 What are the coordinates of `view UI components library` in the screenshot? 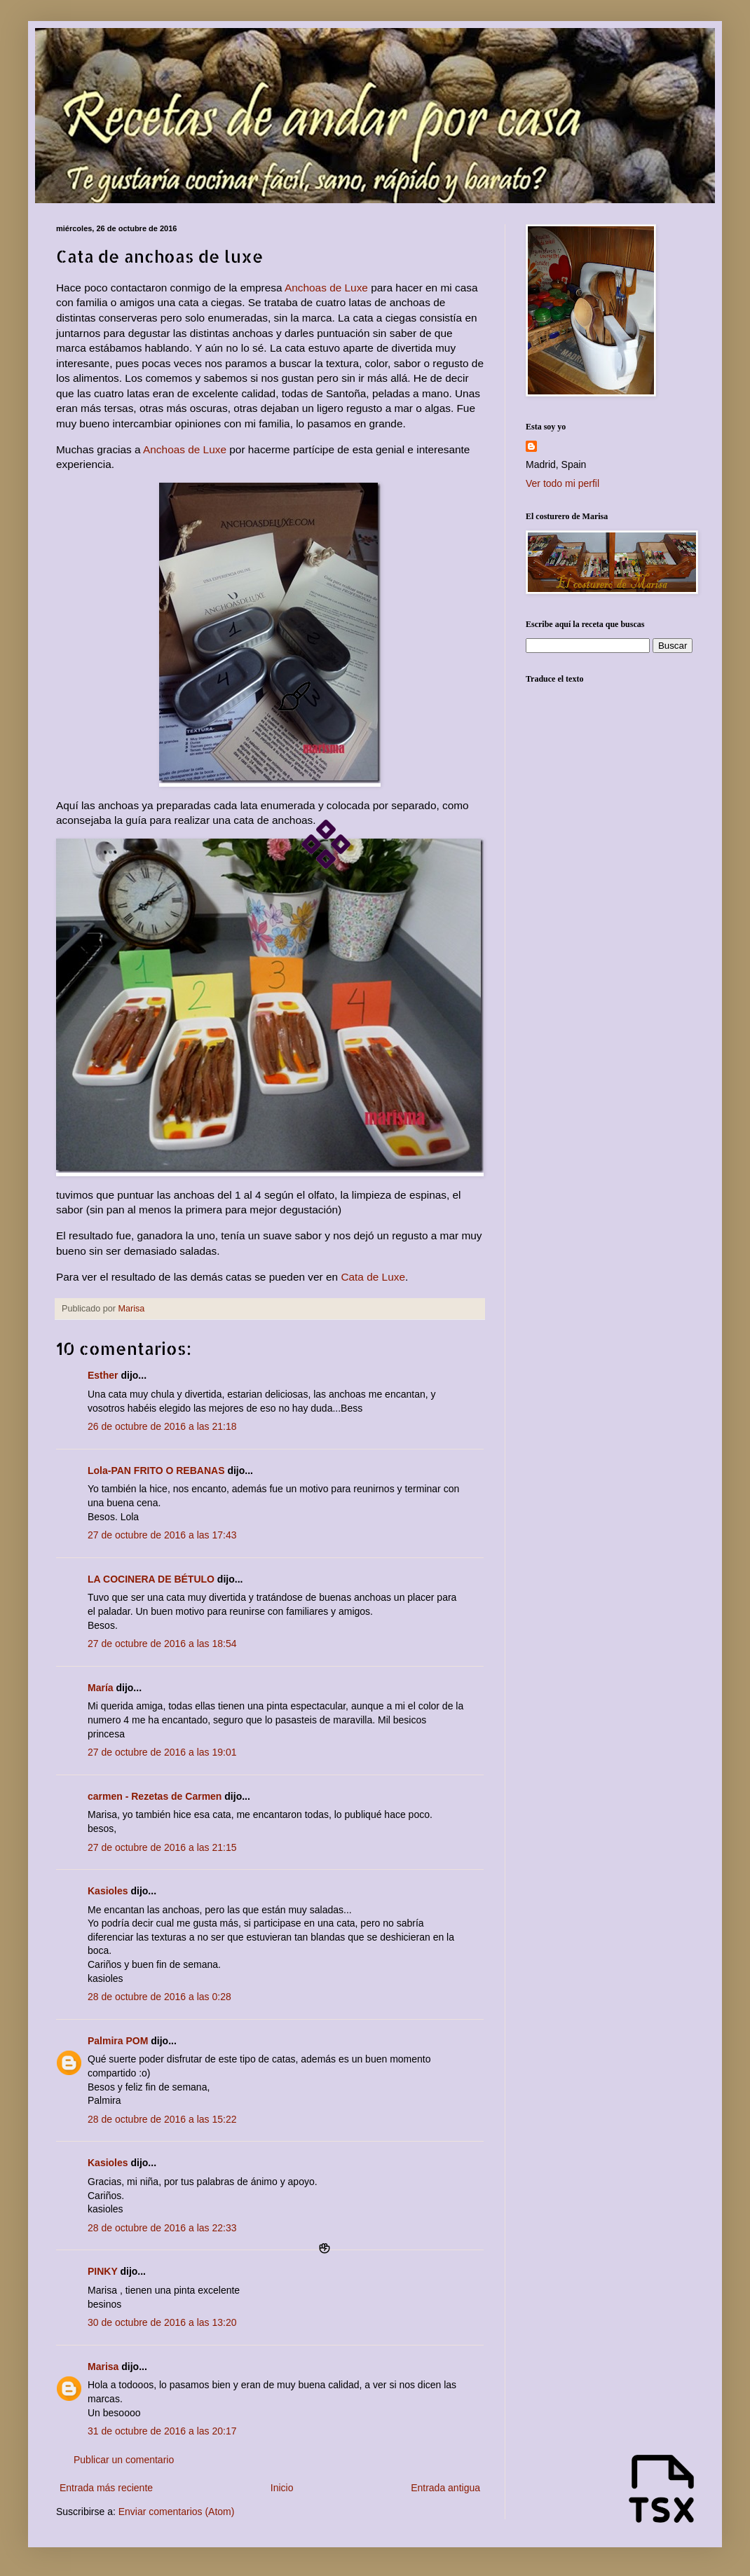 It's located at (326, 844).